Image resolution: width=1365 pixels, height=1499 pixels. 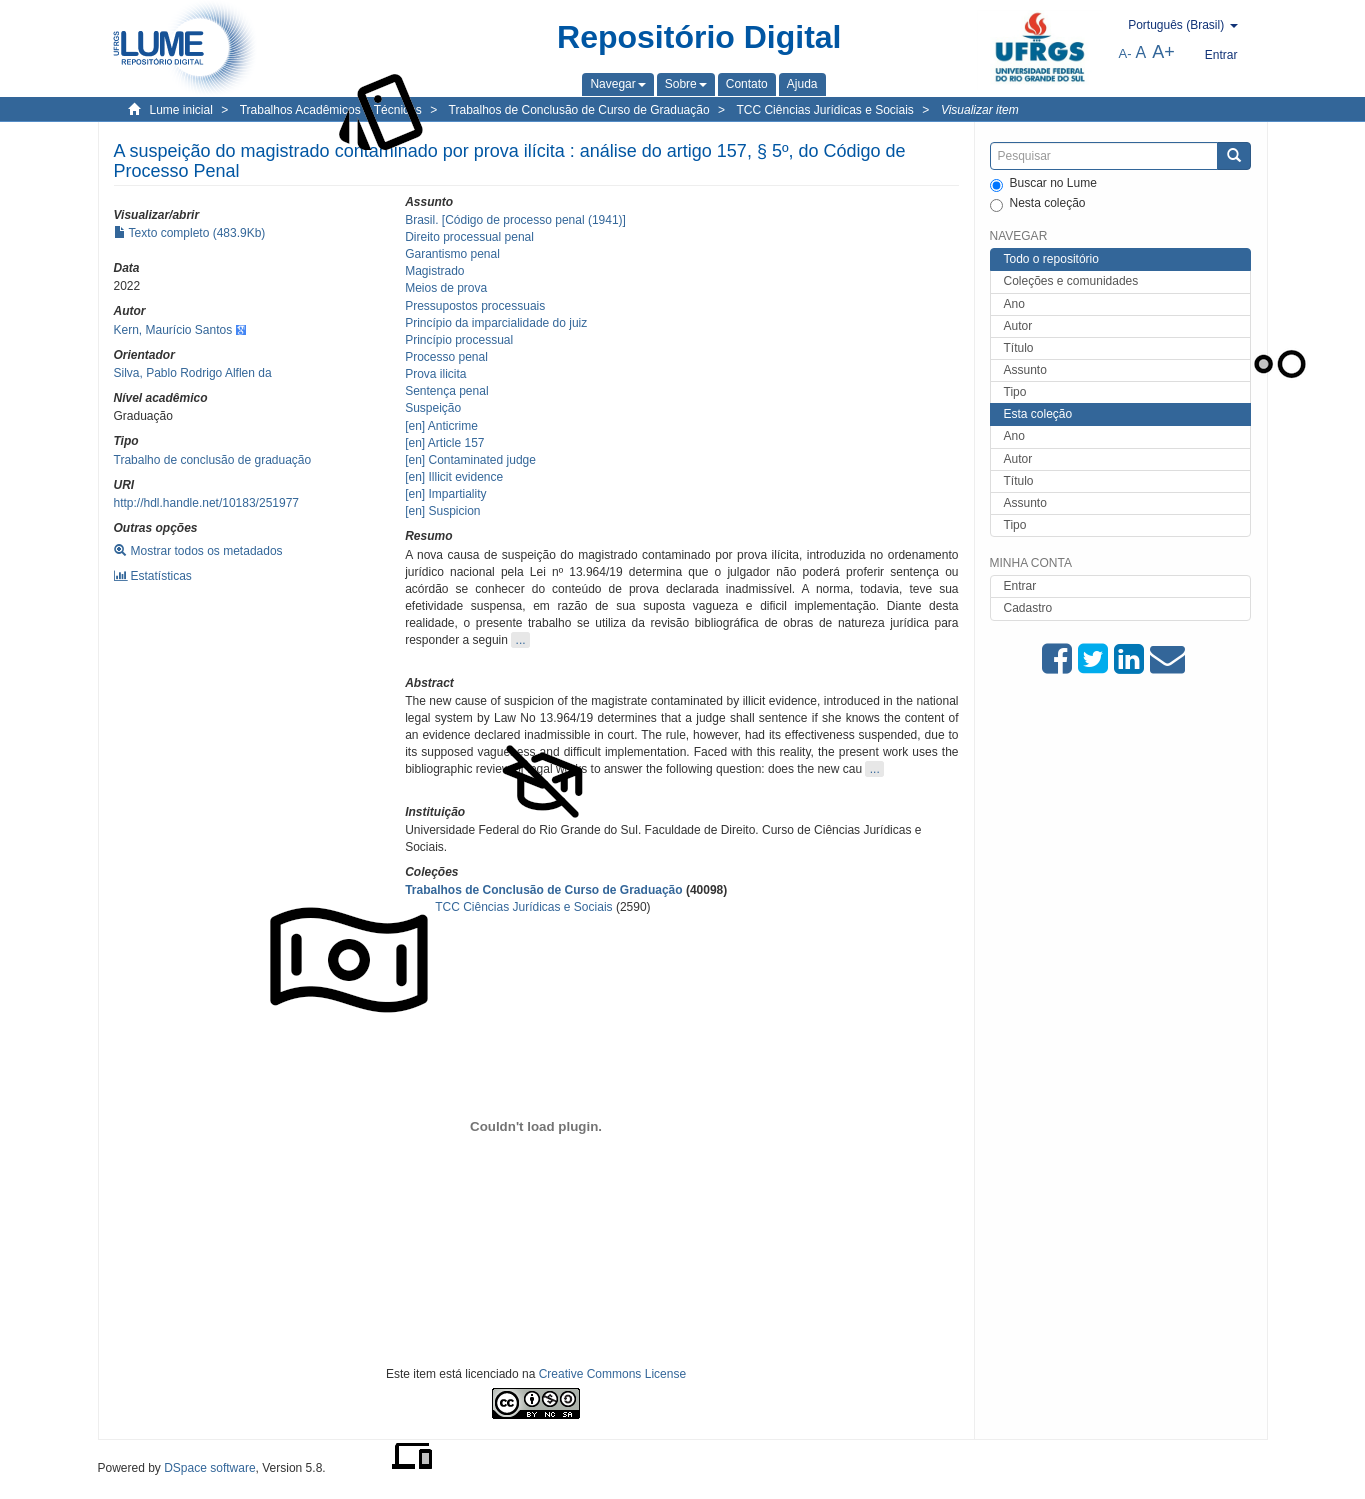 I want to click on view payment or transaction history, so click(x=349, y=960).